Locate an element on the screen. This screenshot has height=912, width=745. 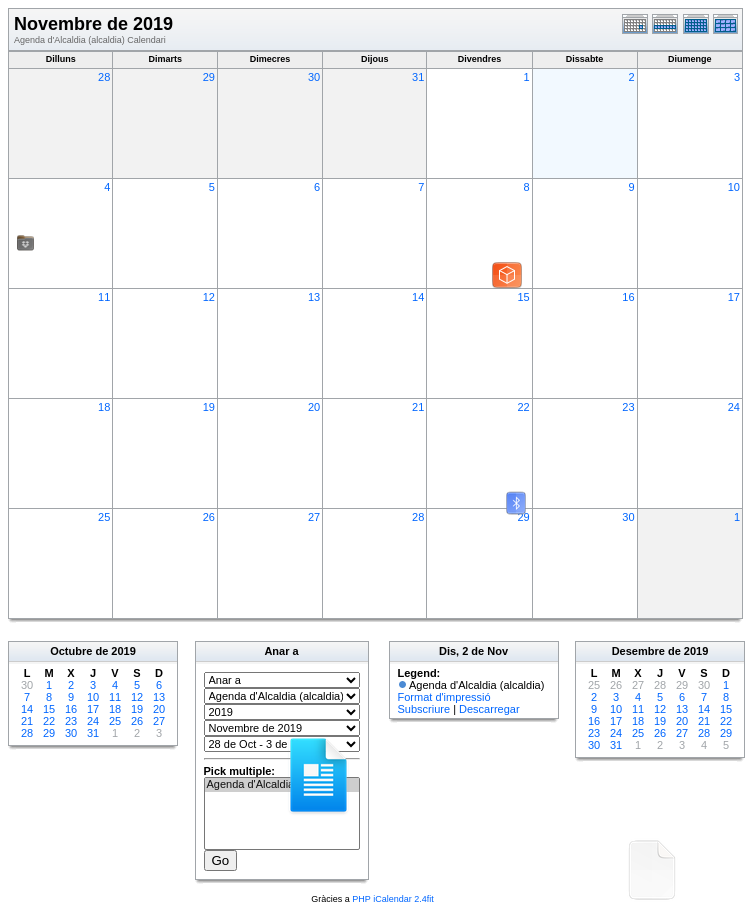
a binary STL 3D model file is located at coordinates (507, 274).